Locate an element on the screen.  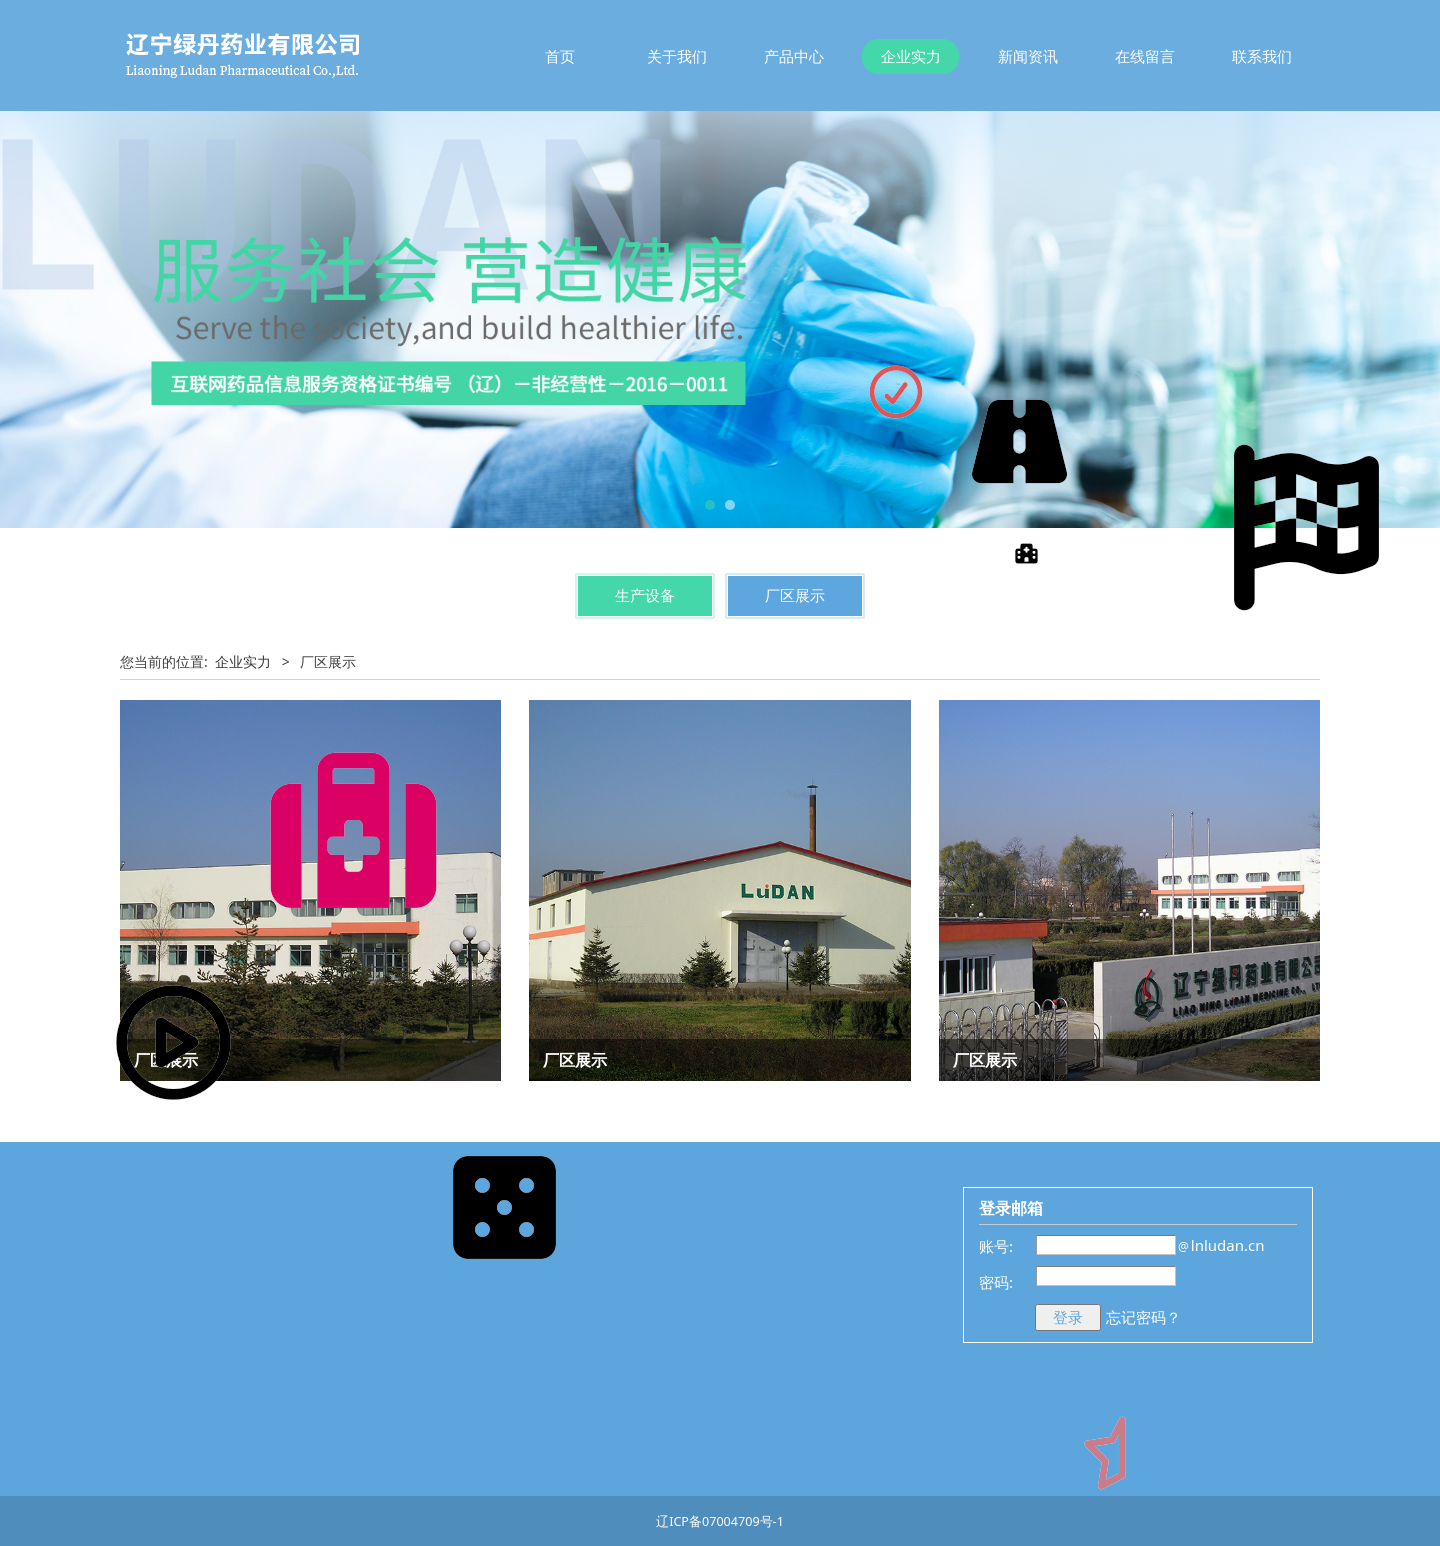
play media or video content is located at coordinates (173, 1042).